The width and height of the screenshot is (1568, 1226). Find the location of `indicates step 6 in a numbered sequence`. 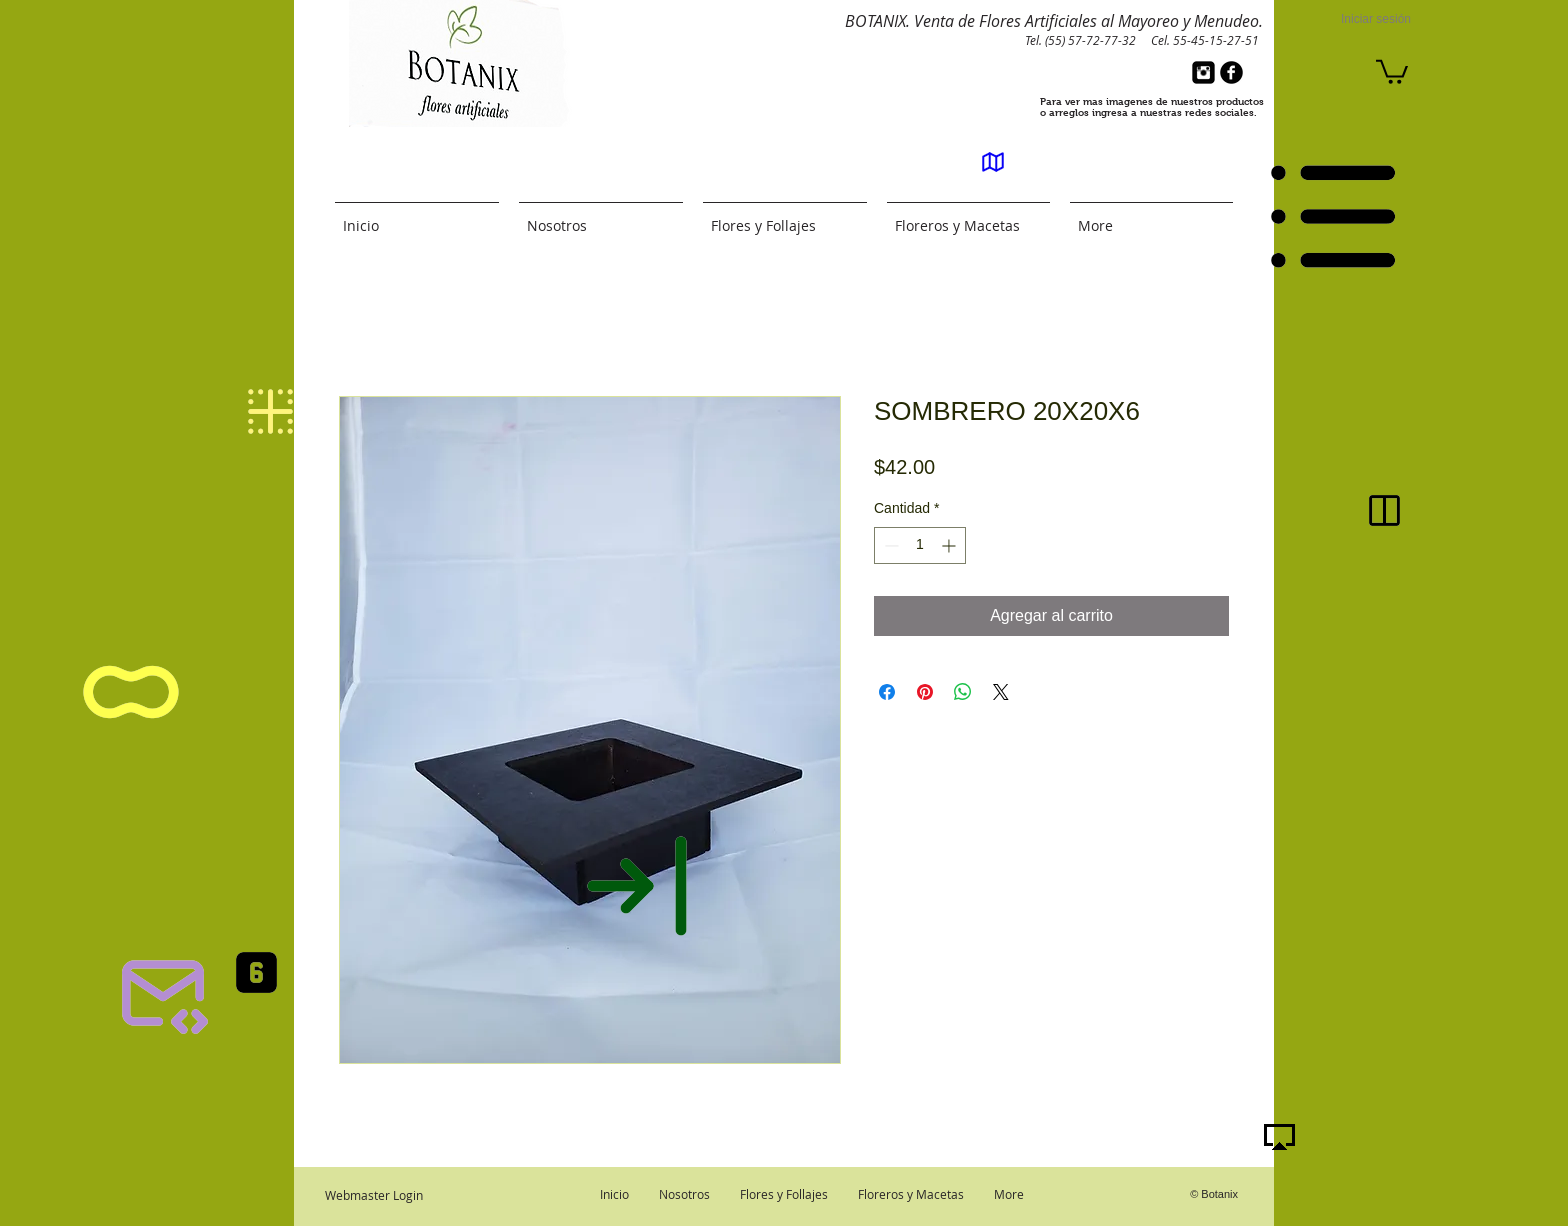

indicates step 6 in a numbered sequence is located at coordinates (256, 972).